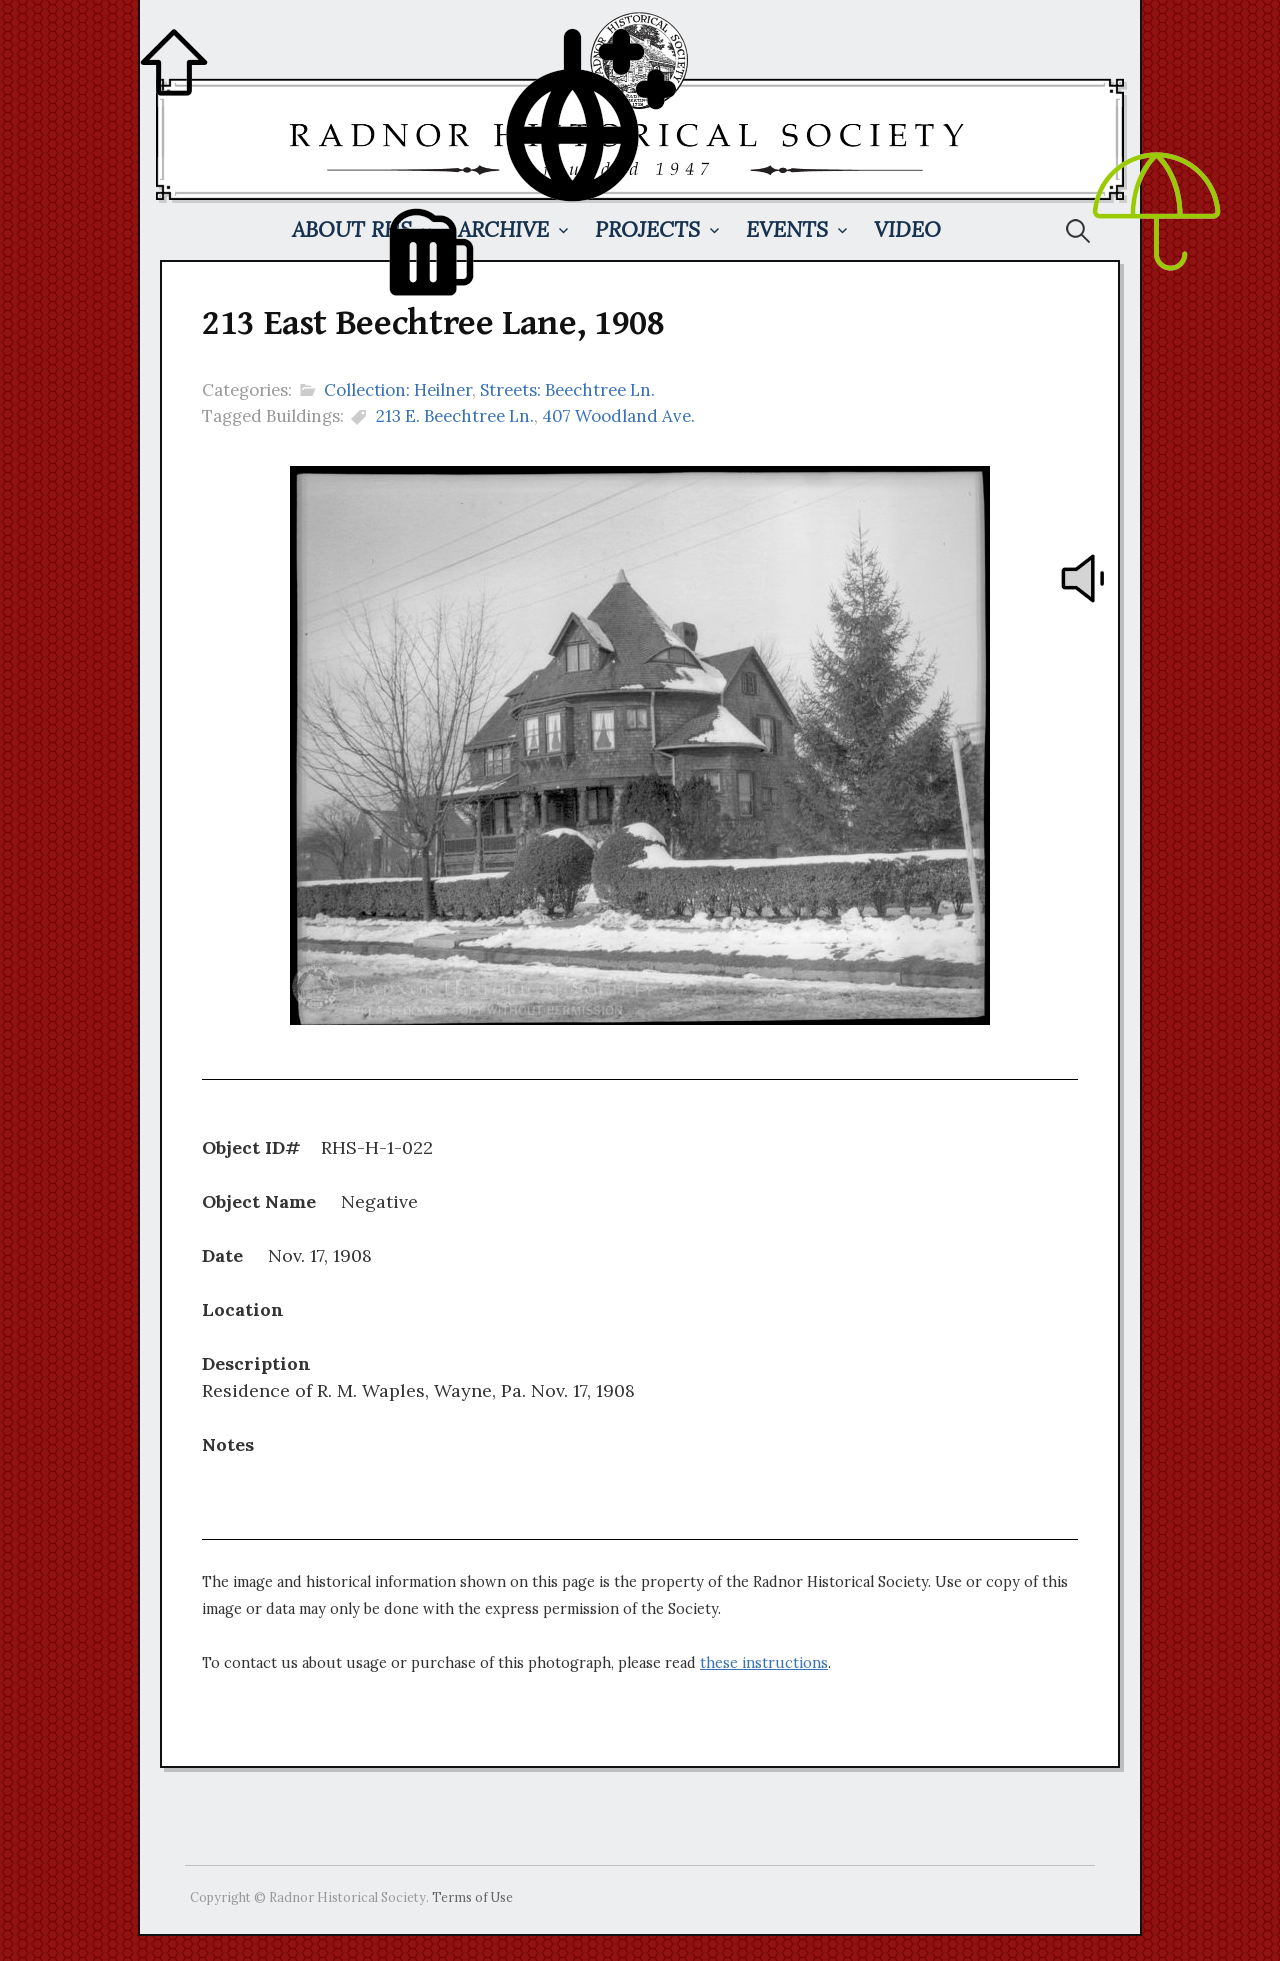  Describe the element at coordinates (174, 65) in the screenshot. I see `upload a file or content` at that location.